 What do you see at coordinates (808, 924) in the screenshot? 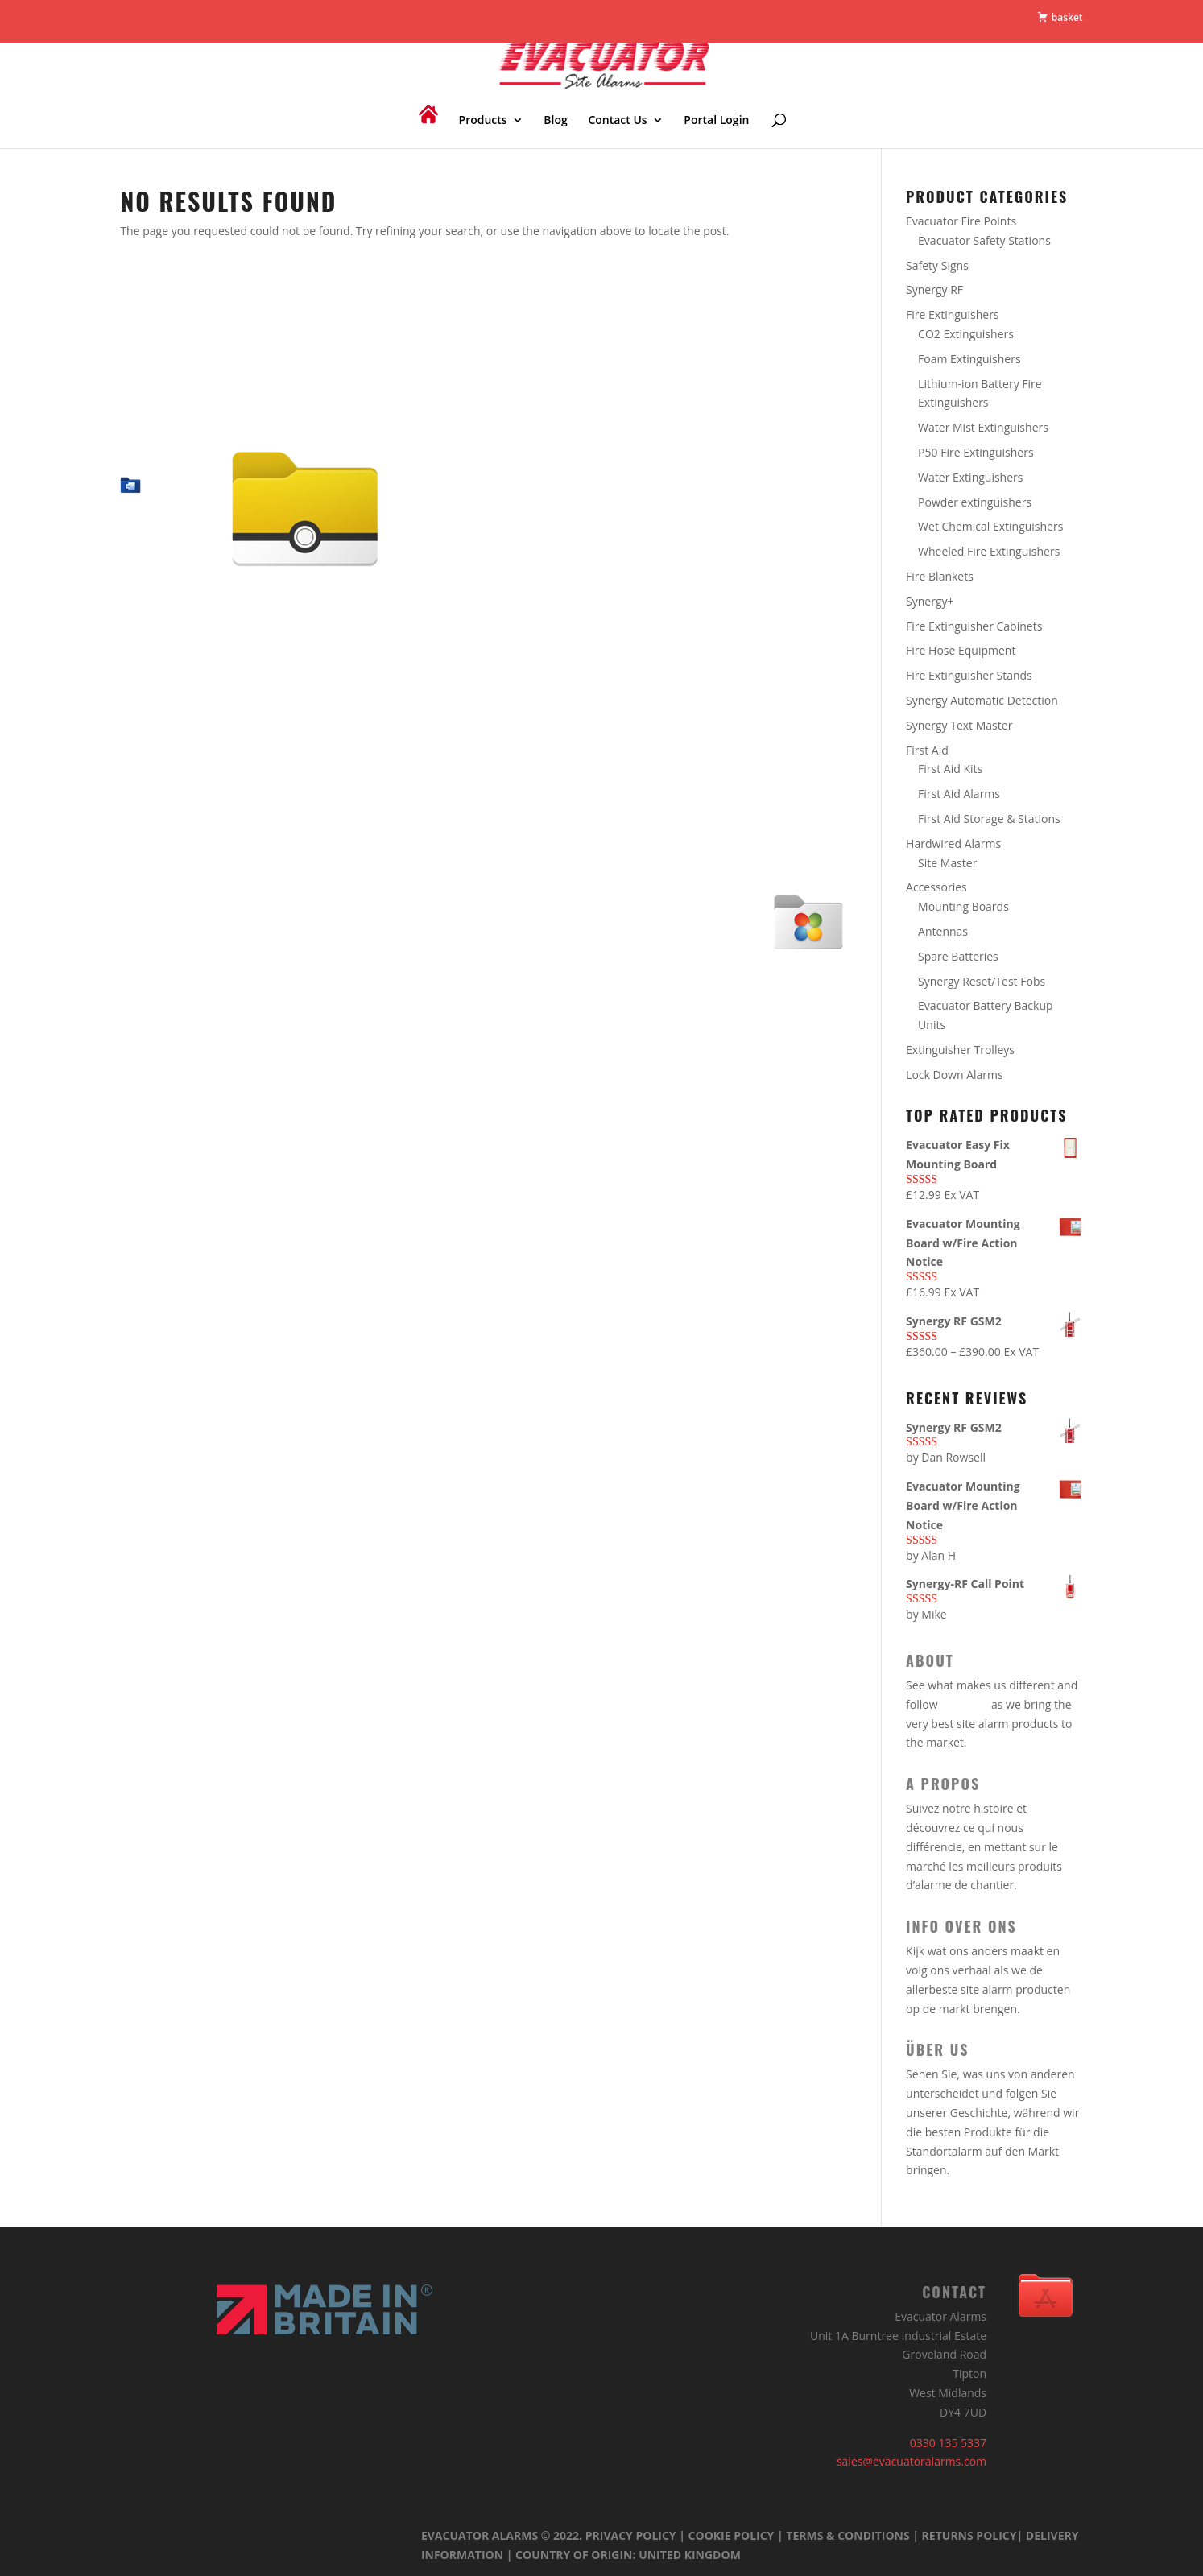
I see `open the Eleven Forum community folder` at bounding box center [808, 924].